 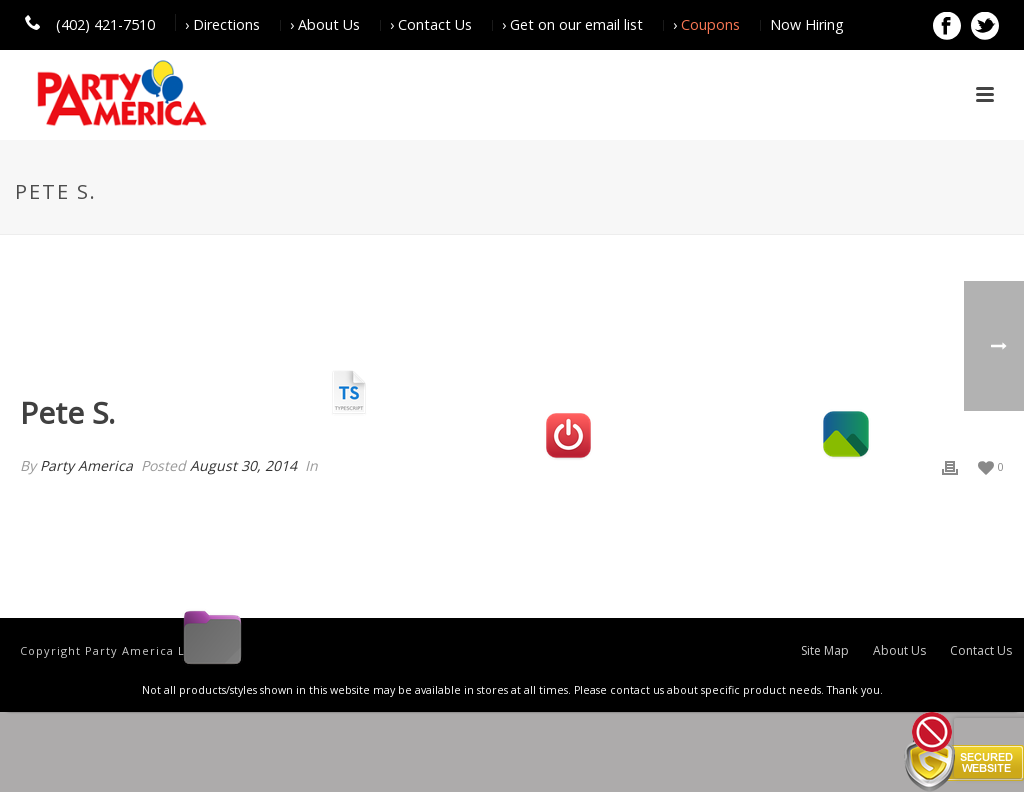 What do you see at coordinates (932, 732) in the screenshot?
I see `delete or remove selected item` at bounding box center [932, 732].